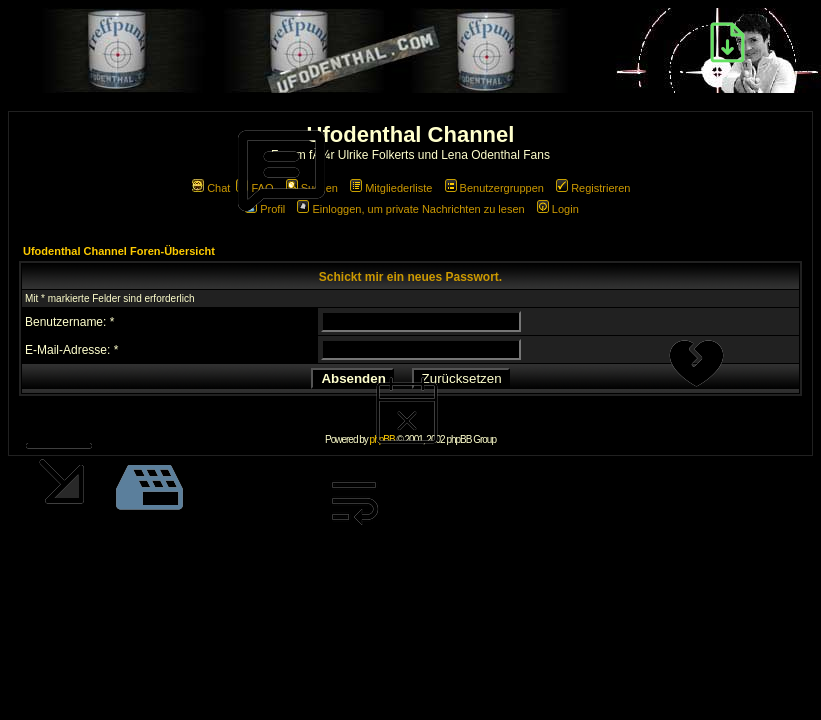 The height and width of the screenshot is (720, 821). I want to click on move item to bottom-right corner, so click(59, 476).